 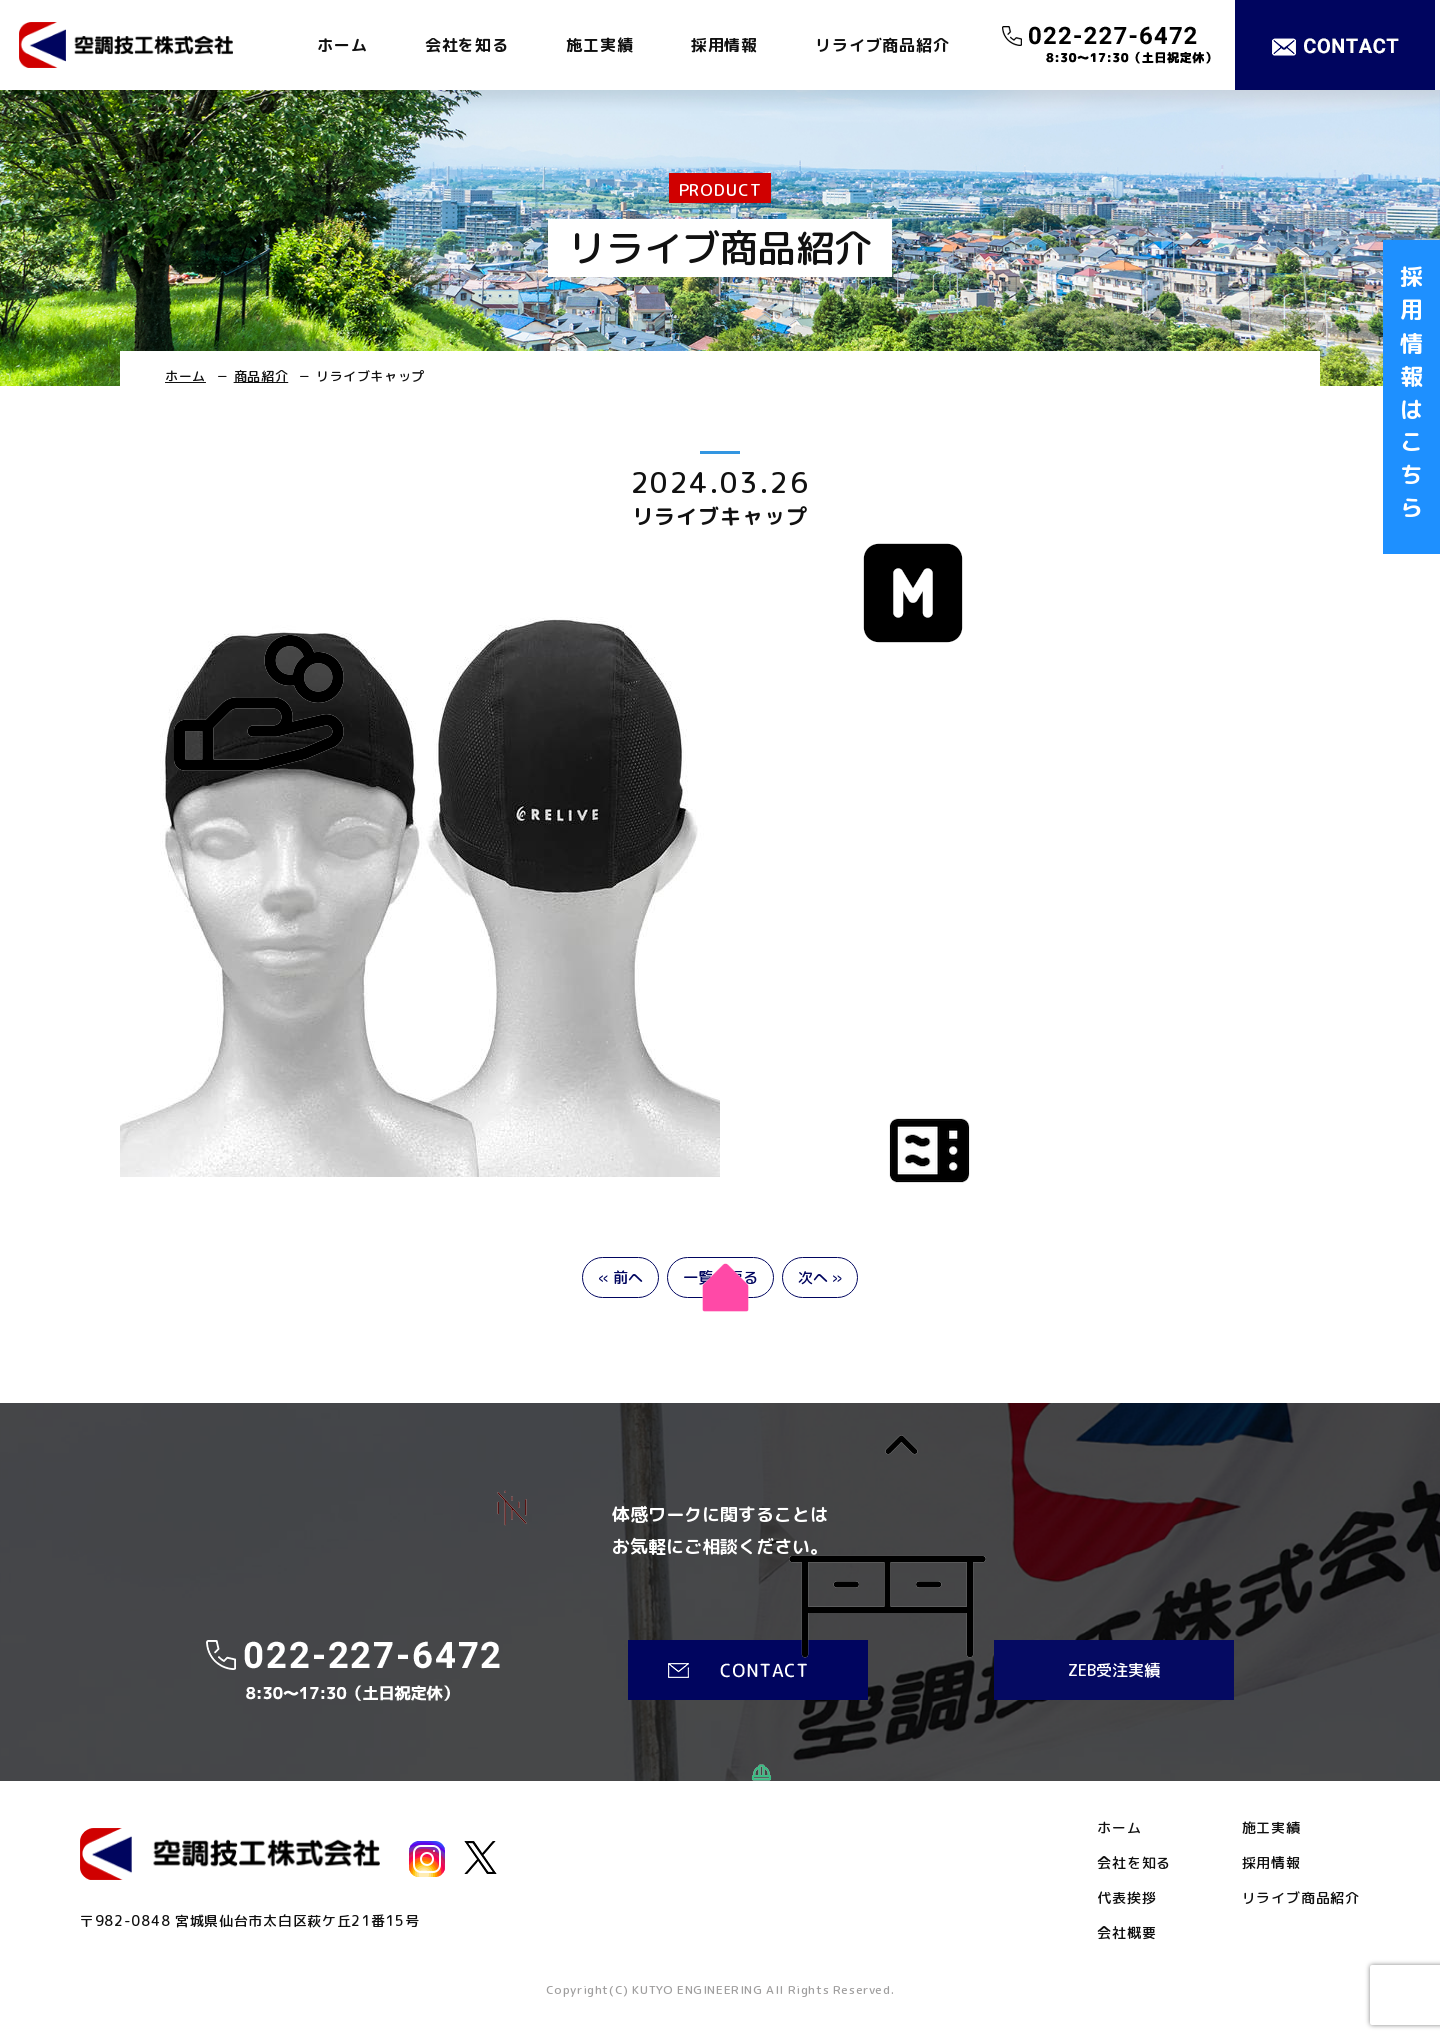 I want to click on indicates medium size option, so click(x=913, y=593).